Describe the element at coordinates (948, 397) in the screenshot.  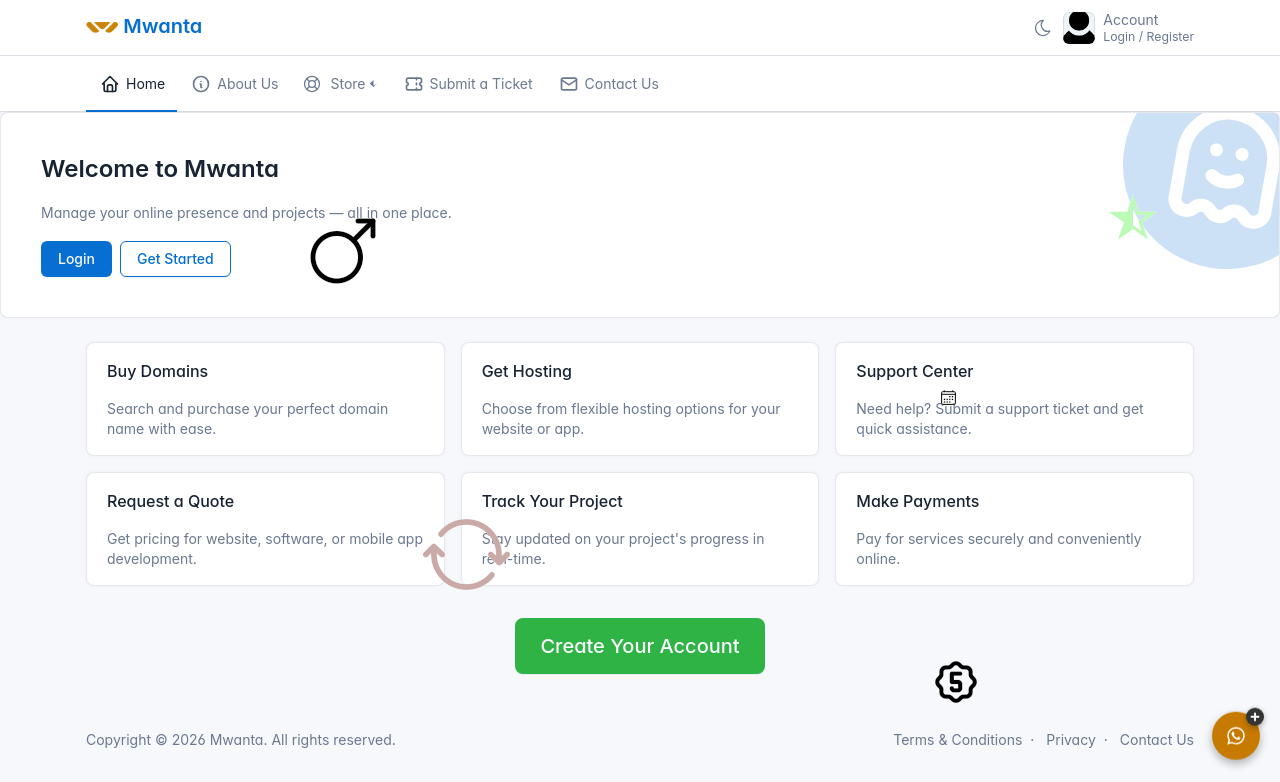
I see `view or open the calendar` at that location.